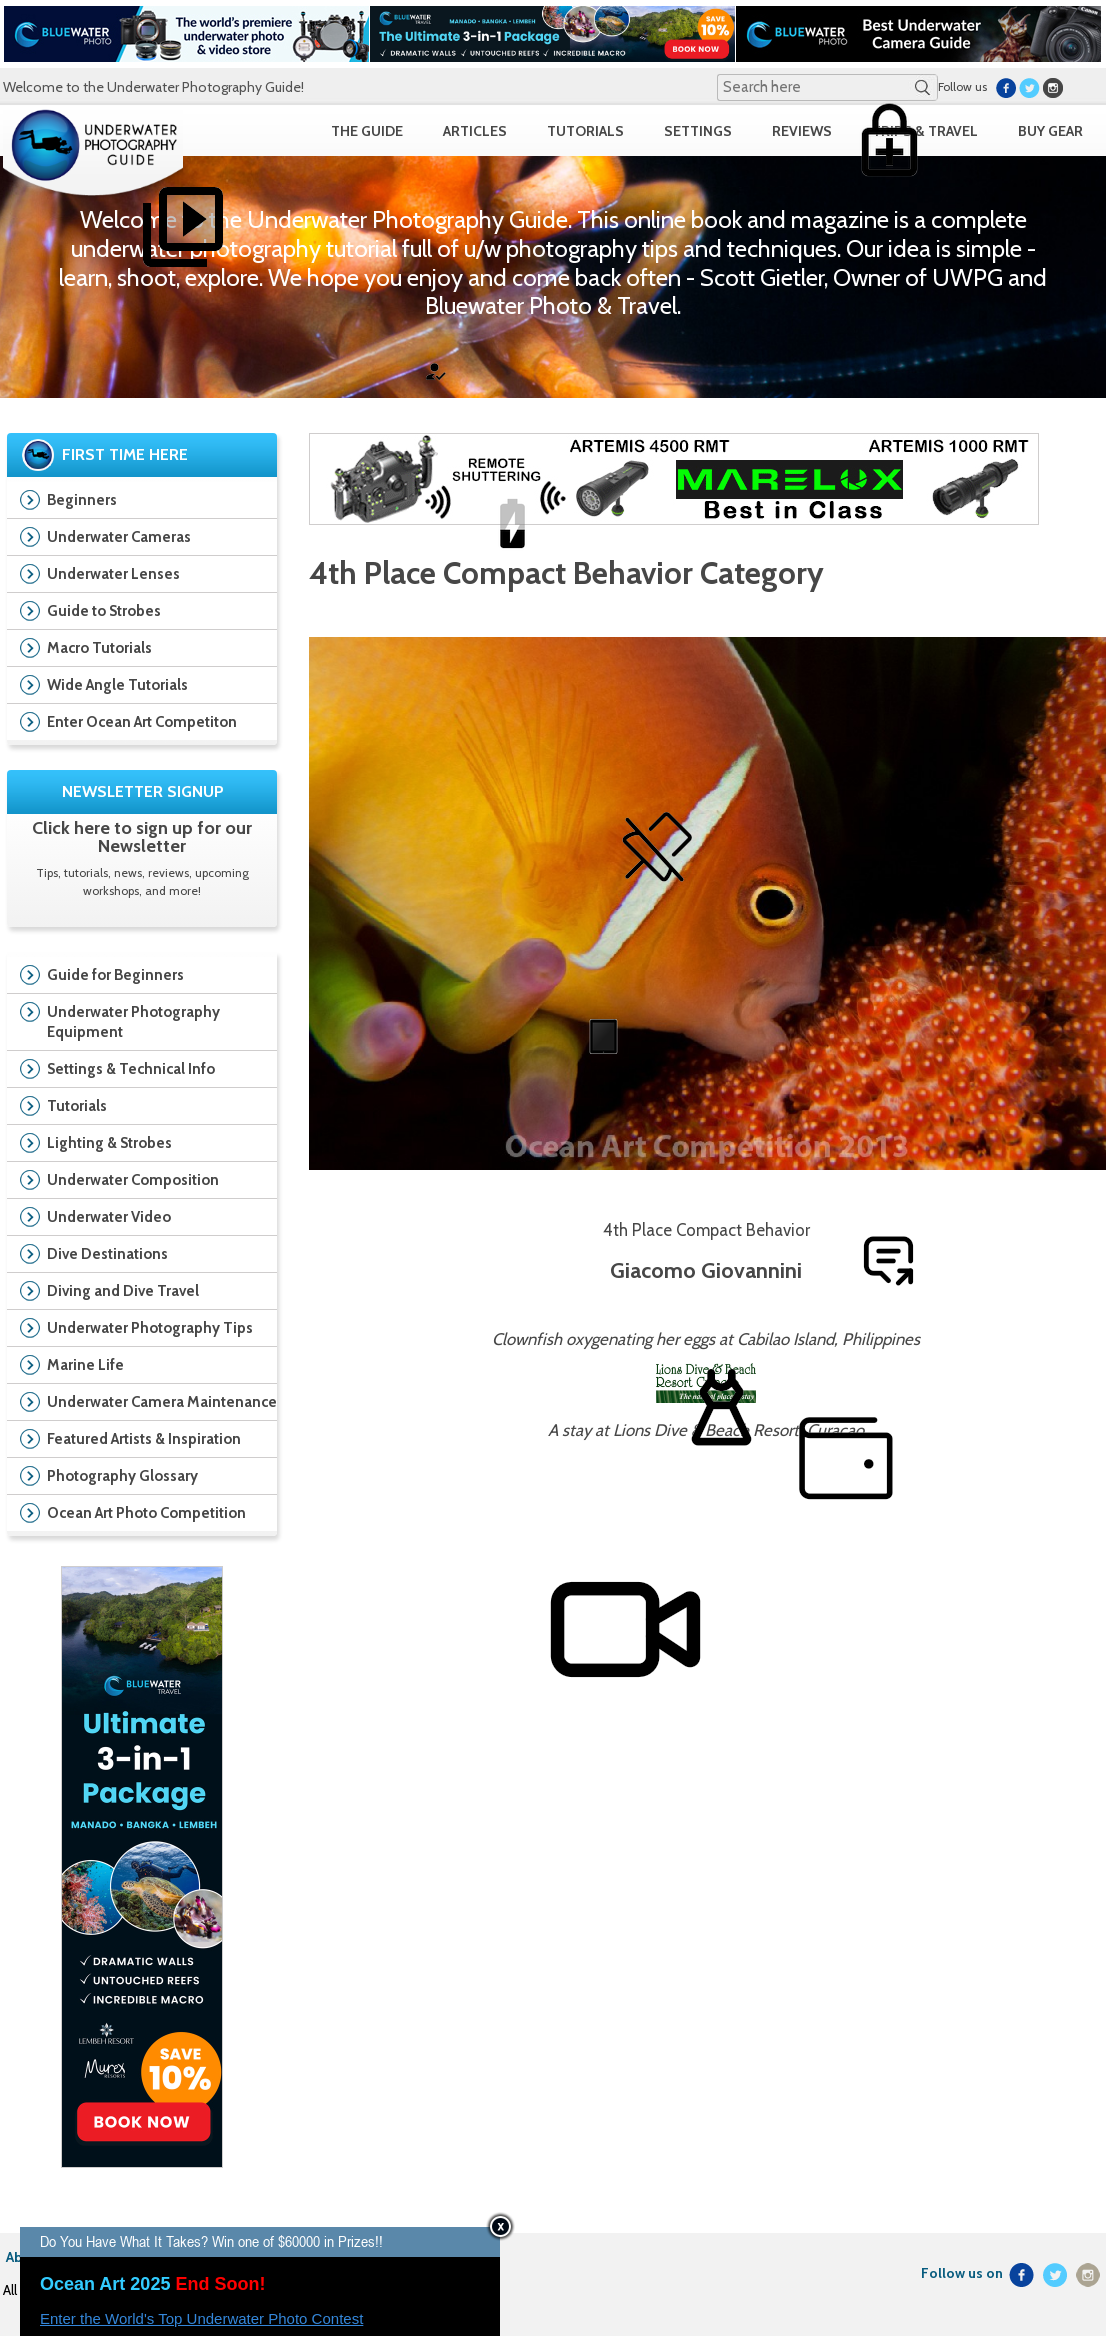  What do you see at coordinates (889, 141) in the screenshot?
I see `enable enhanced encryption for added security` at bounding box center [889, 141].